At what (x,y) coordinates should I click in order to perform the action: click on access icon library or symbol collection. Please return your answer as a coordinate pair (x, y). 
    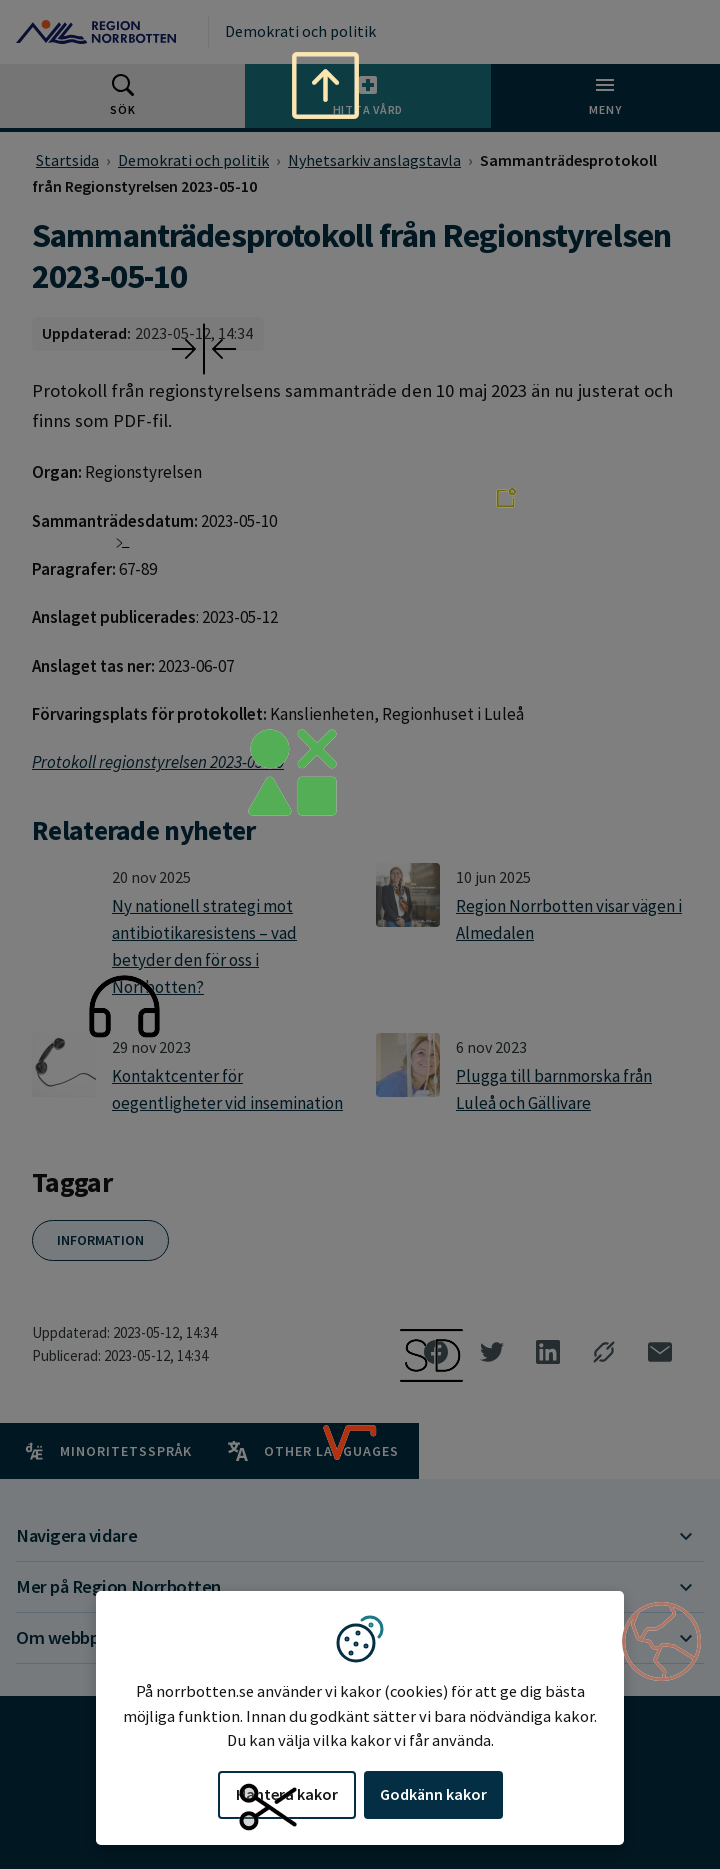
    Looking at the image, I should click on (293, 772).